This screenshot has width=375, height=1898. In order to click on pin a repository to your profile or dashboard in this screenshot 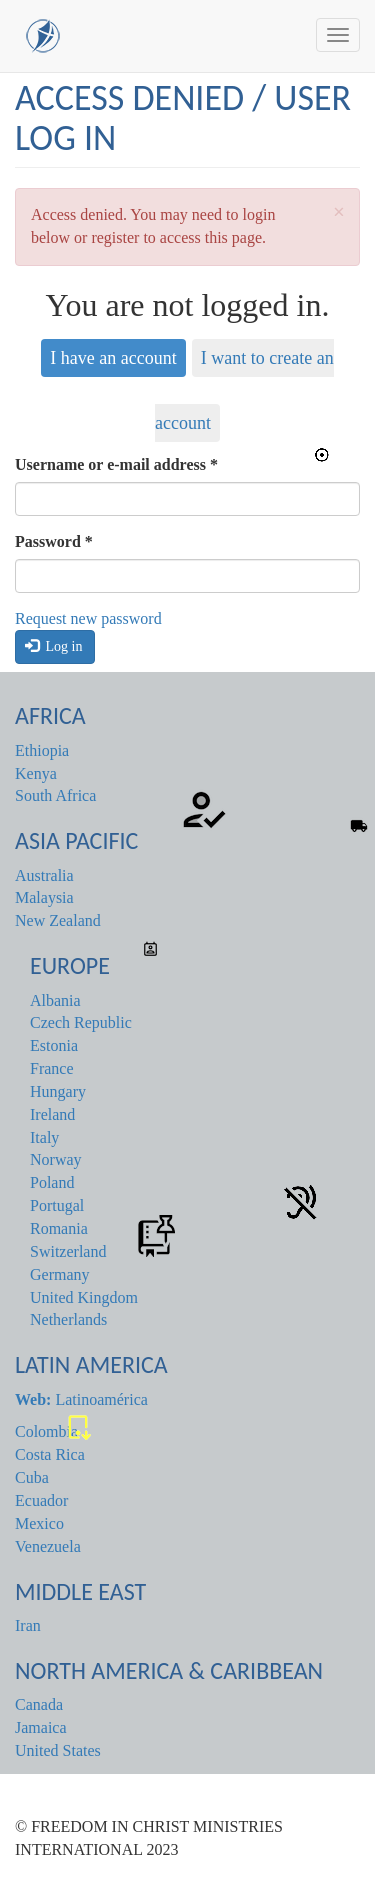, I will do `click(154, 1236)`.